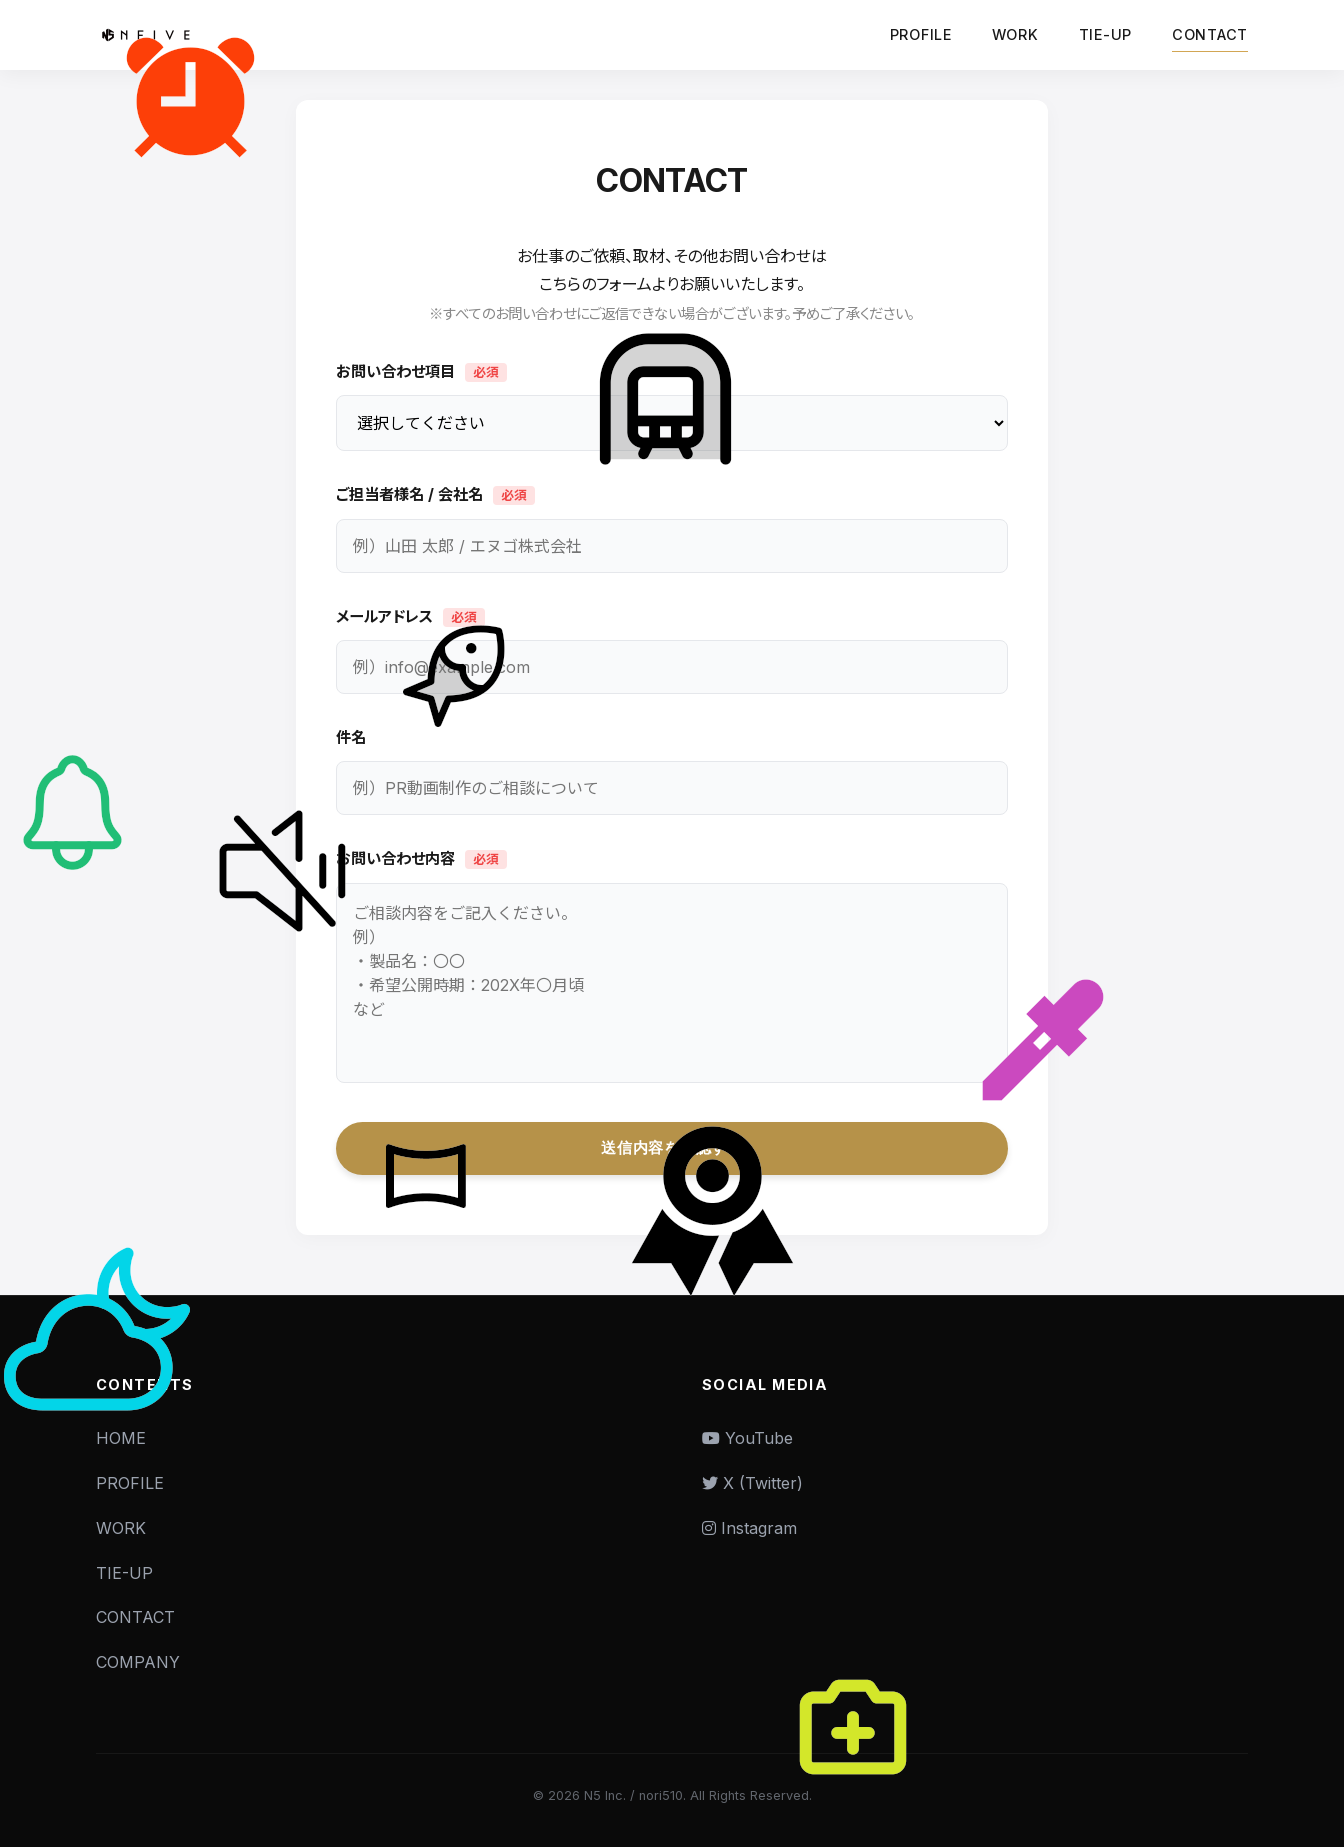 The image size is (1344, 1847). I want to click on browse seafood or fish-related content, so click(459, 671).